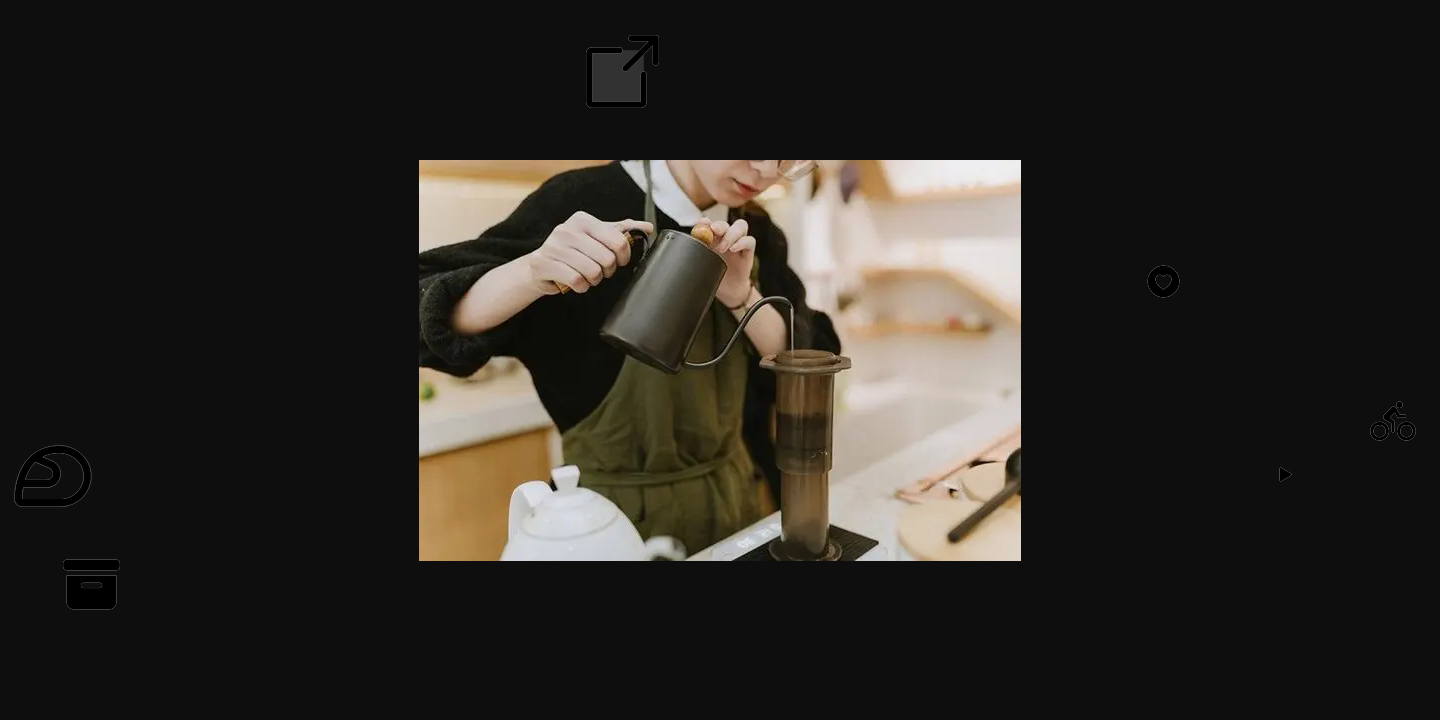 This screenshot has width=1440, height=720. Describe the element at coordinates (53, 476) in the screenshot. I see `access motorsports or racing content` at that location.